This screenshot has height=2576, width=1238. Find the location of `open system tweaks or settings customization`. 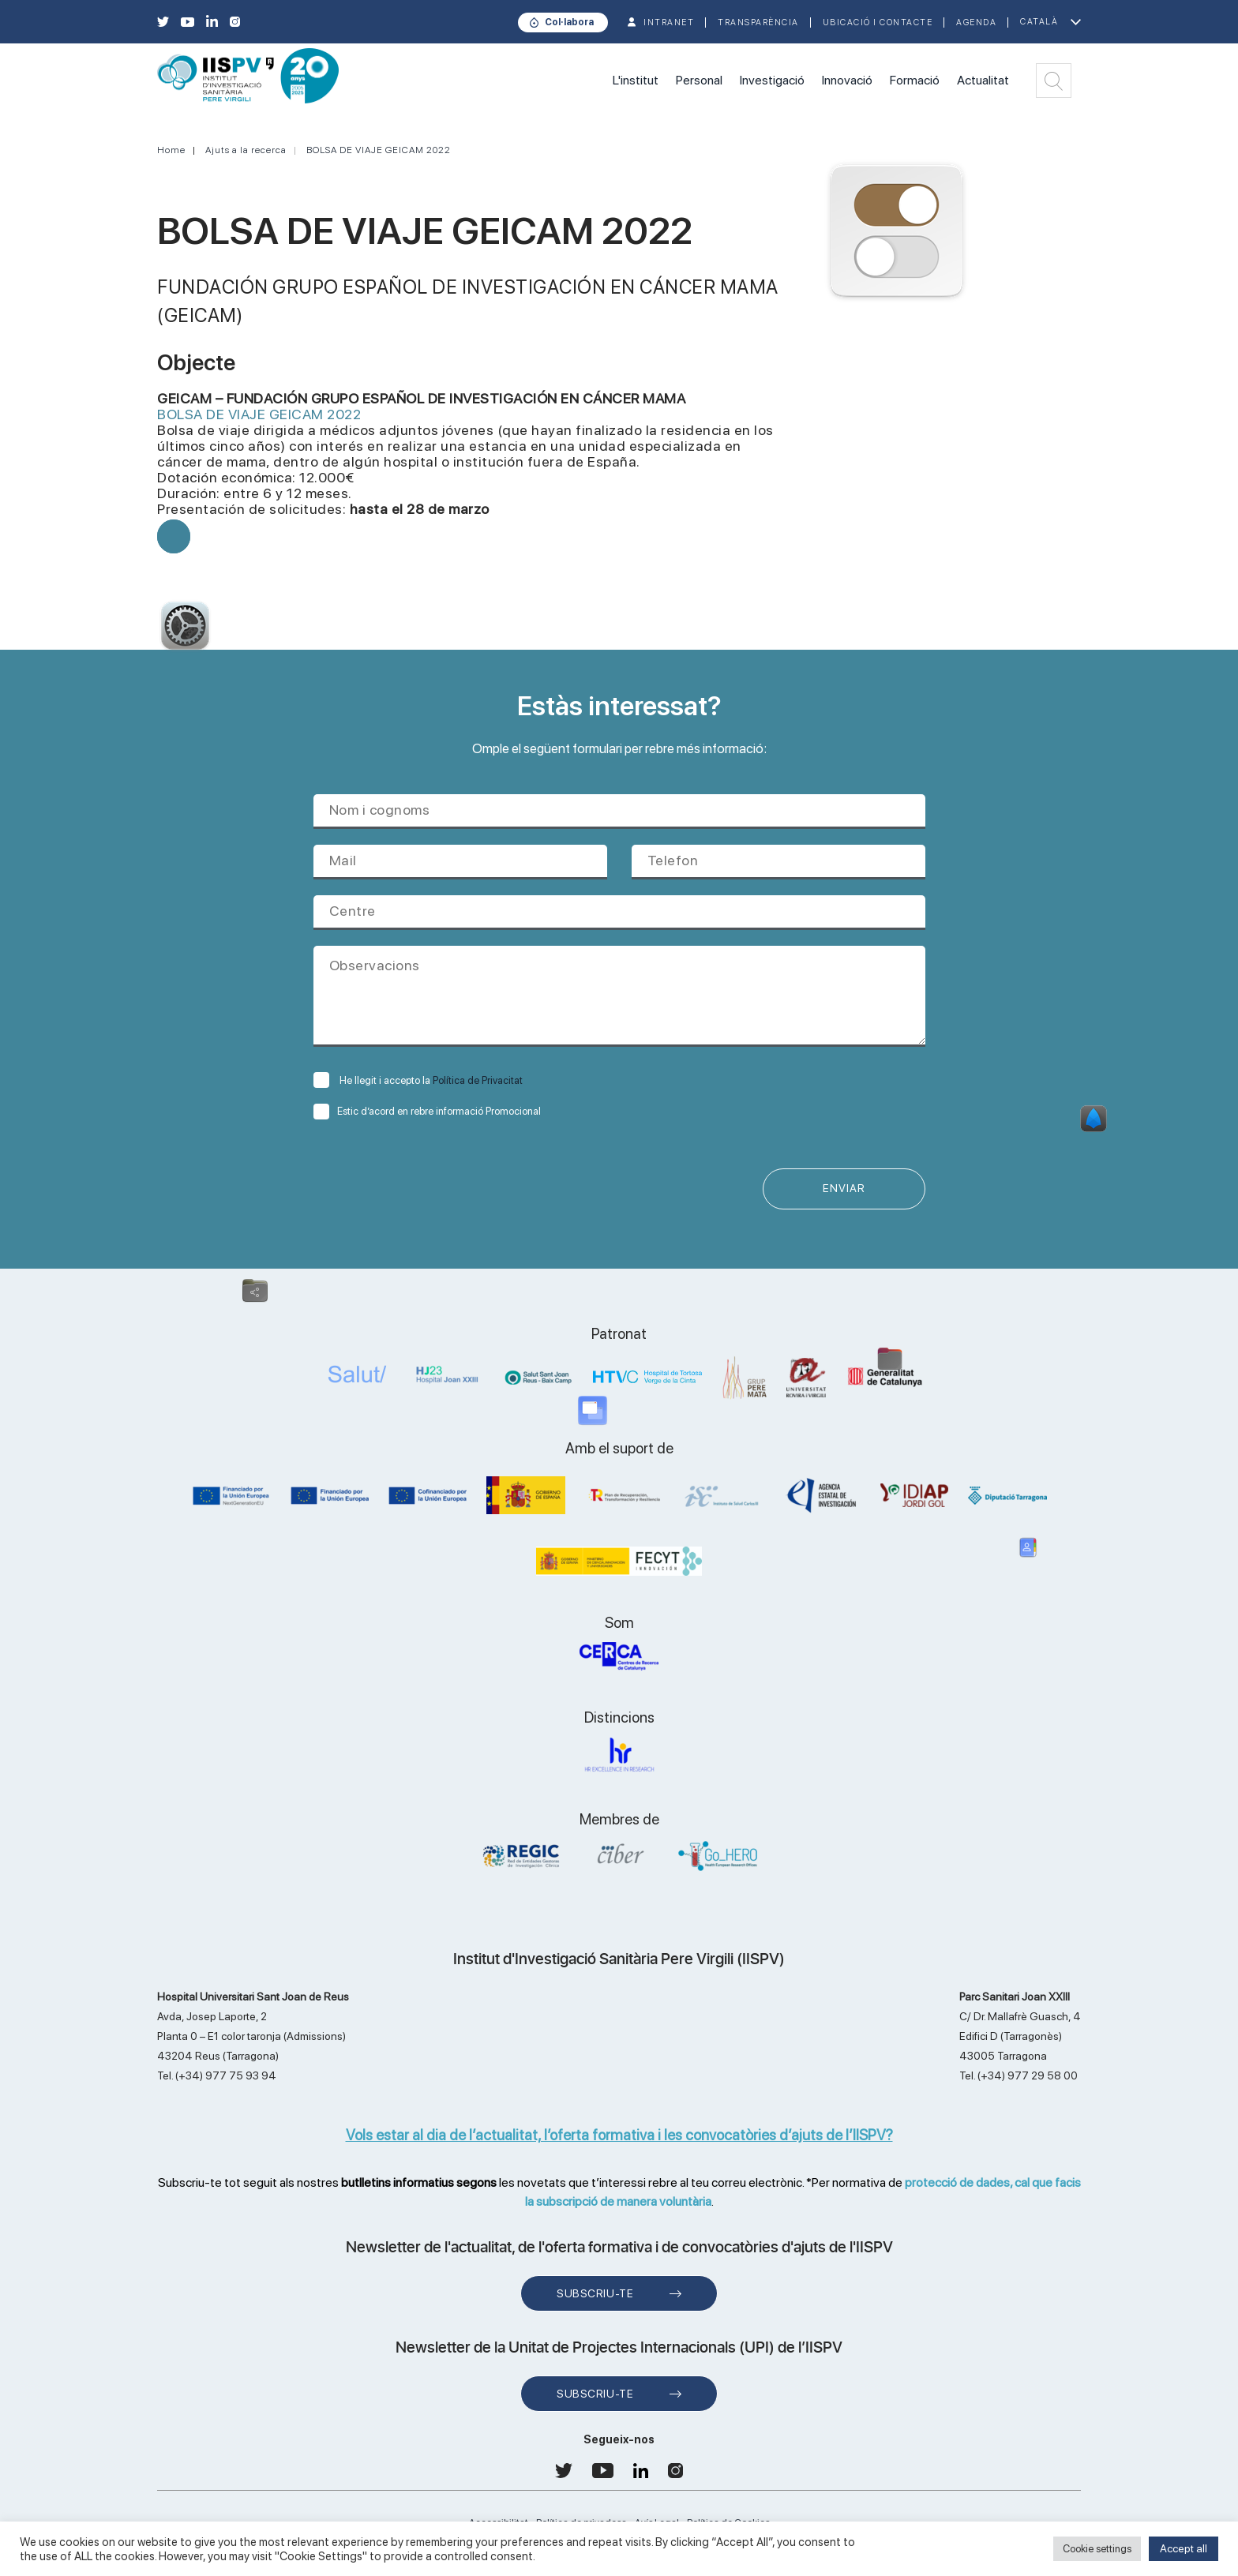

open system tweaks or settings customization is located at coordinates (896, 231).